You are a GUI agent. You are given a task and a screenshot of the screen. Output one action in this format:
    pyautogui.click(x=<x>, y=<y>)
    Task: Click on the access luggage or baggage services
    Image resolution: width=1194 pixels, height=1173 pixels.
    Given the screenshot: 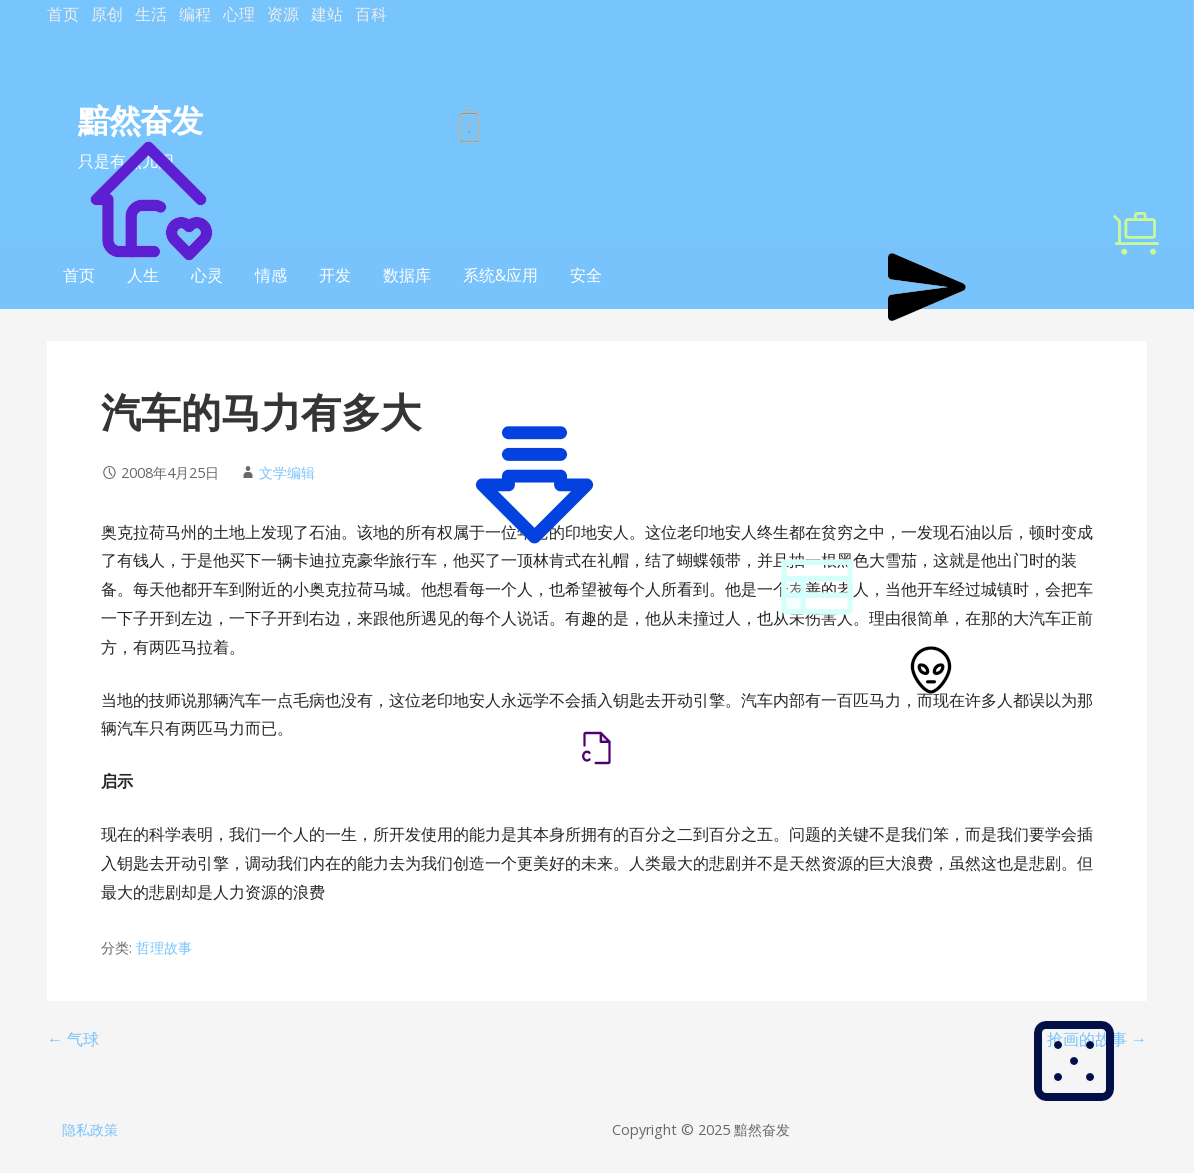 What is the action you would take?
    pyautogui.click(x=1135, y=232)
    